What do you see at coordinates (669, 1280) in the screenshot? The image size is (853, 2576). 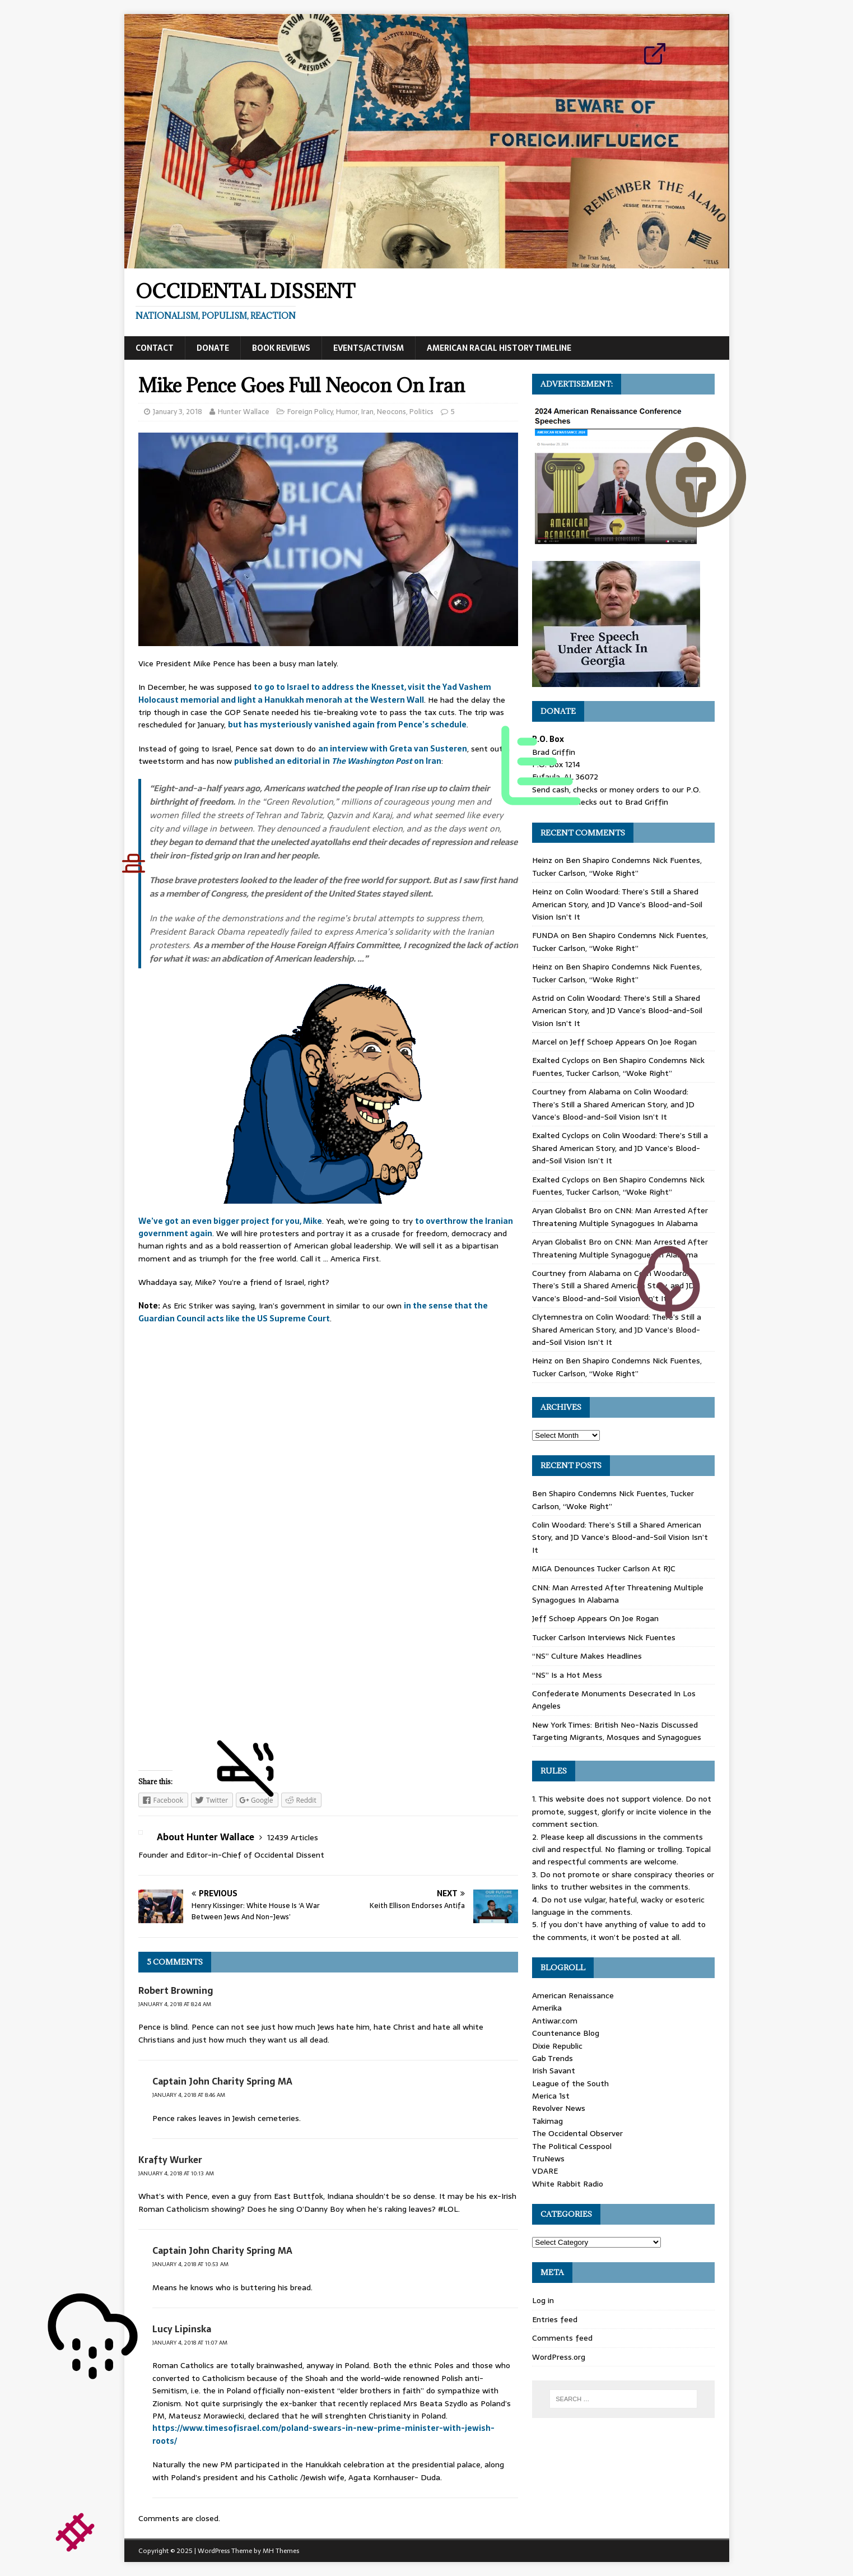 I see `indicates garden or landscaping section` at bounding box center [669, 1280].